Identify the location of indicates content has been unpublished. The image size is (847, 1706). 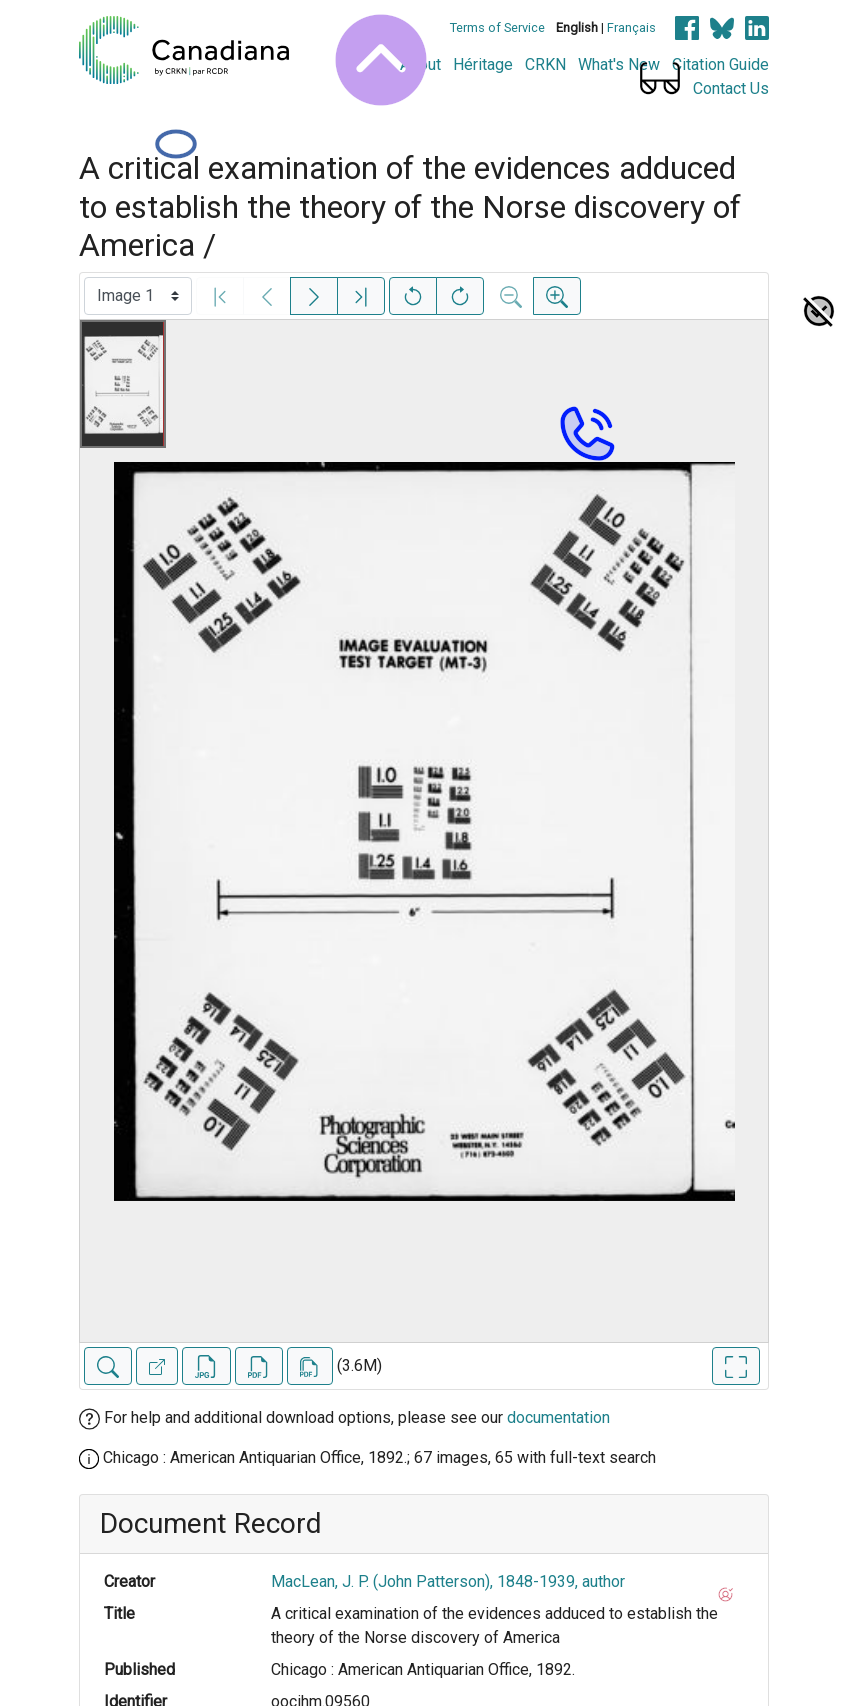
(819, 311).